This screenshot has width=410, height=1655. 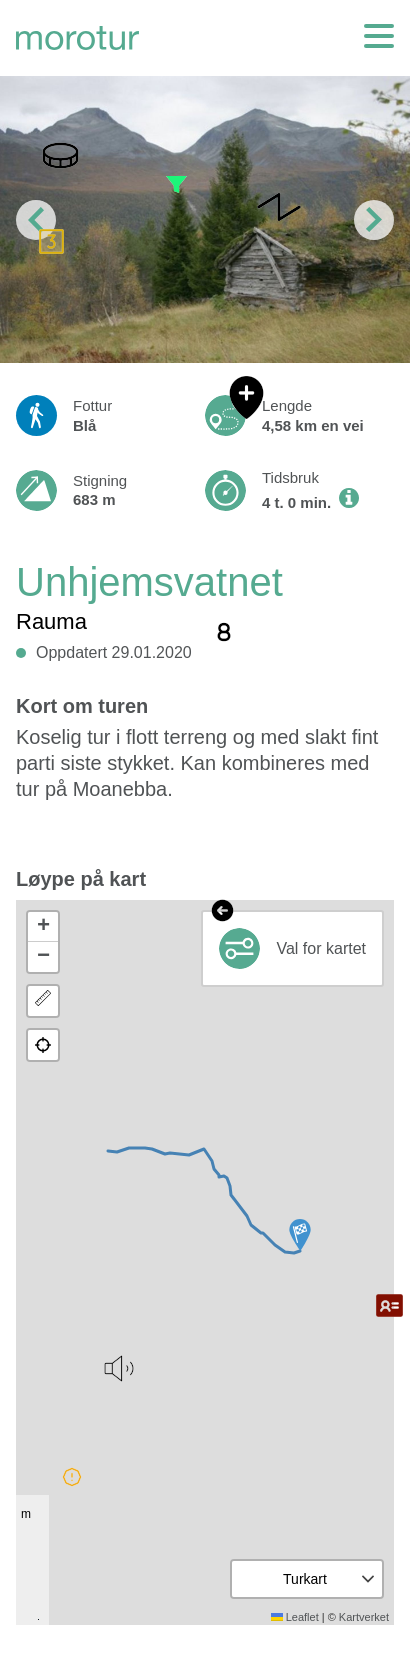 What do you see at coordinates (279, 207) in the screenshot?
I see `select sawtooth waveform for audio synthesis` at bounding box center [279, 207].